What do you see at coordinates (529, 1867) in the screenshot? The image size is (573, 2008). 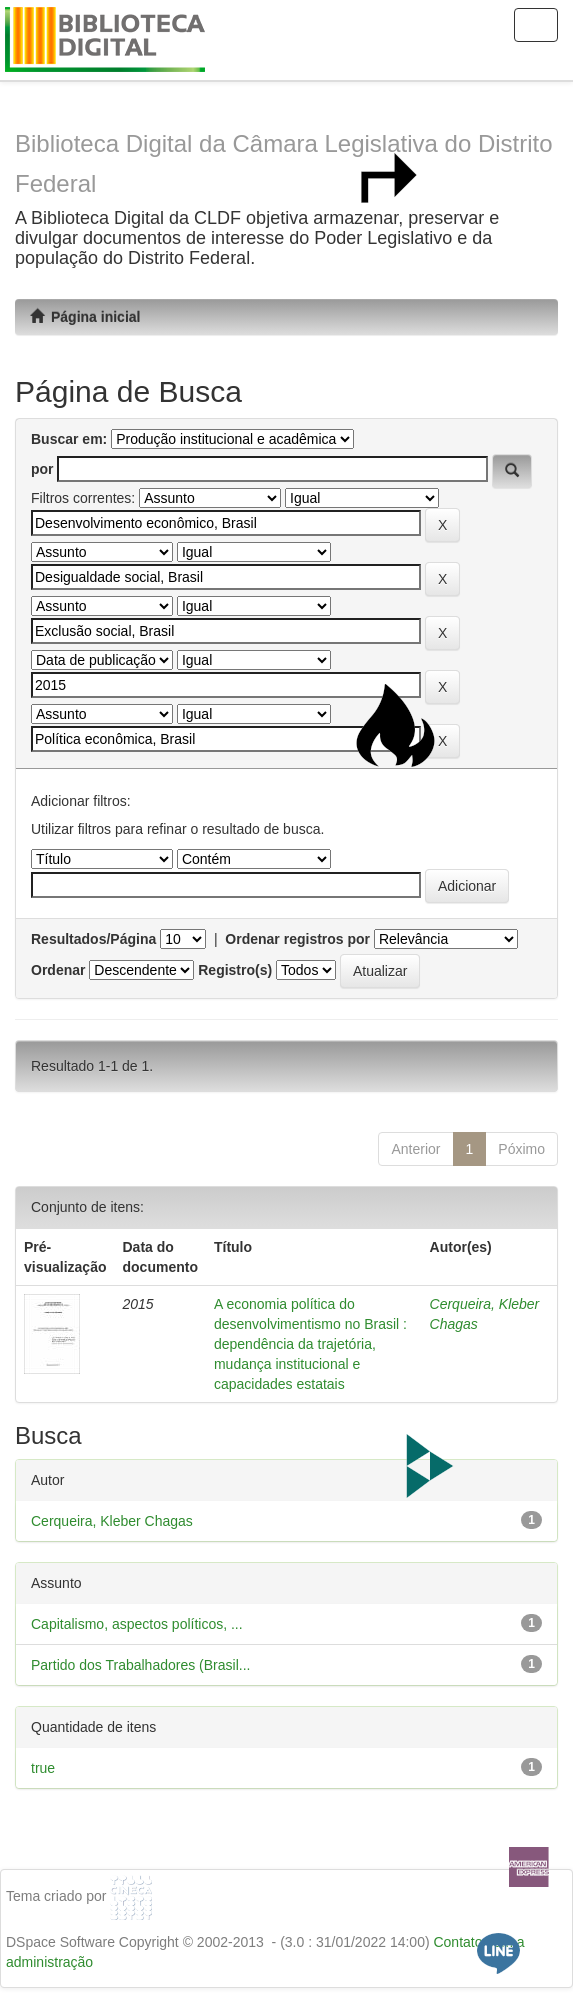 I see `pay with American Express` at bounding box center [529, 1867].